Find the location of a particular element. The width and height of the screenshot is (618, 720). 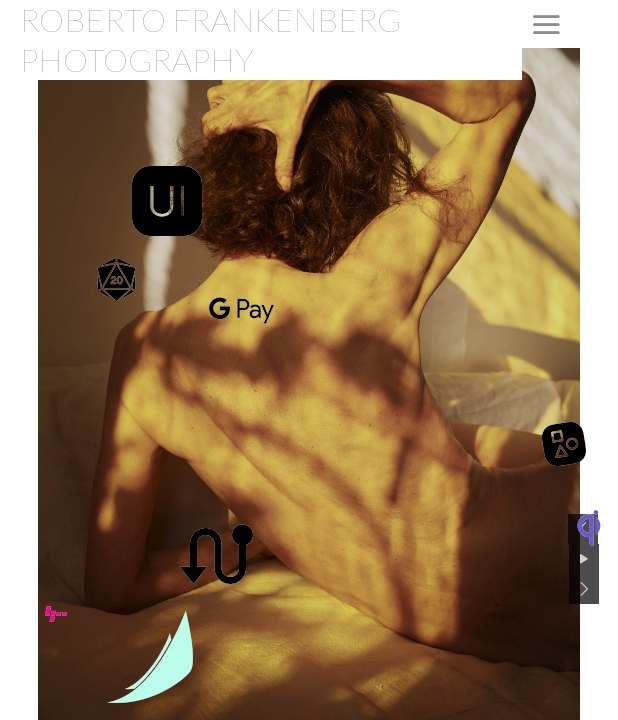

pay with google pay is located at coordinates (241, 310).